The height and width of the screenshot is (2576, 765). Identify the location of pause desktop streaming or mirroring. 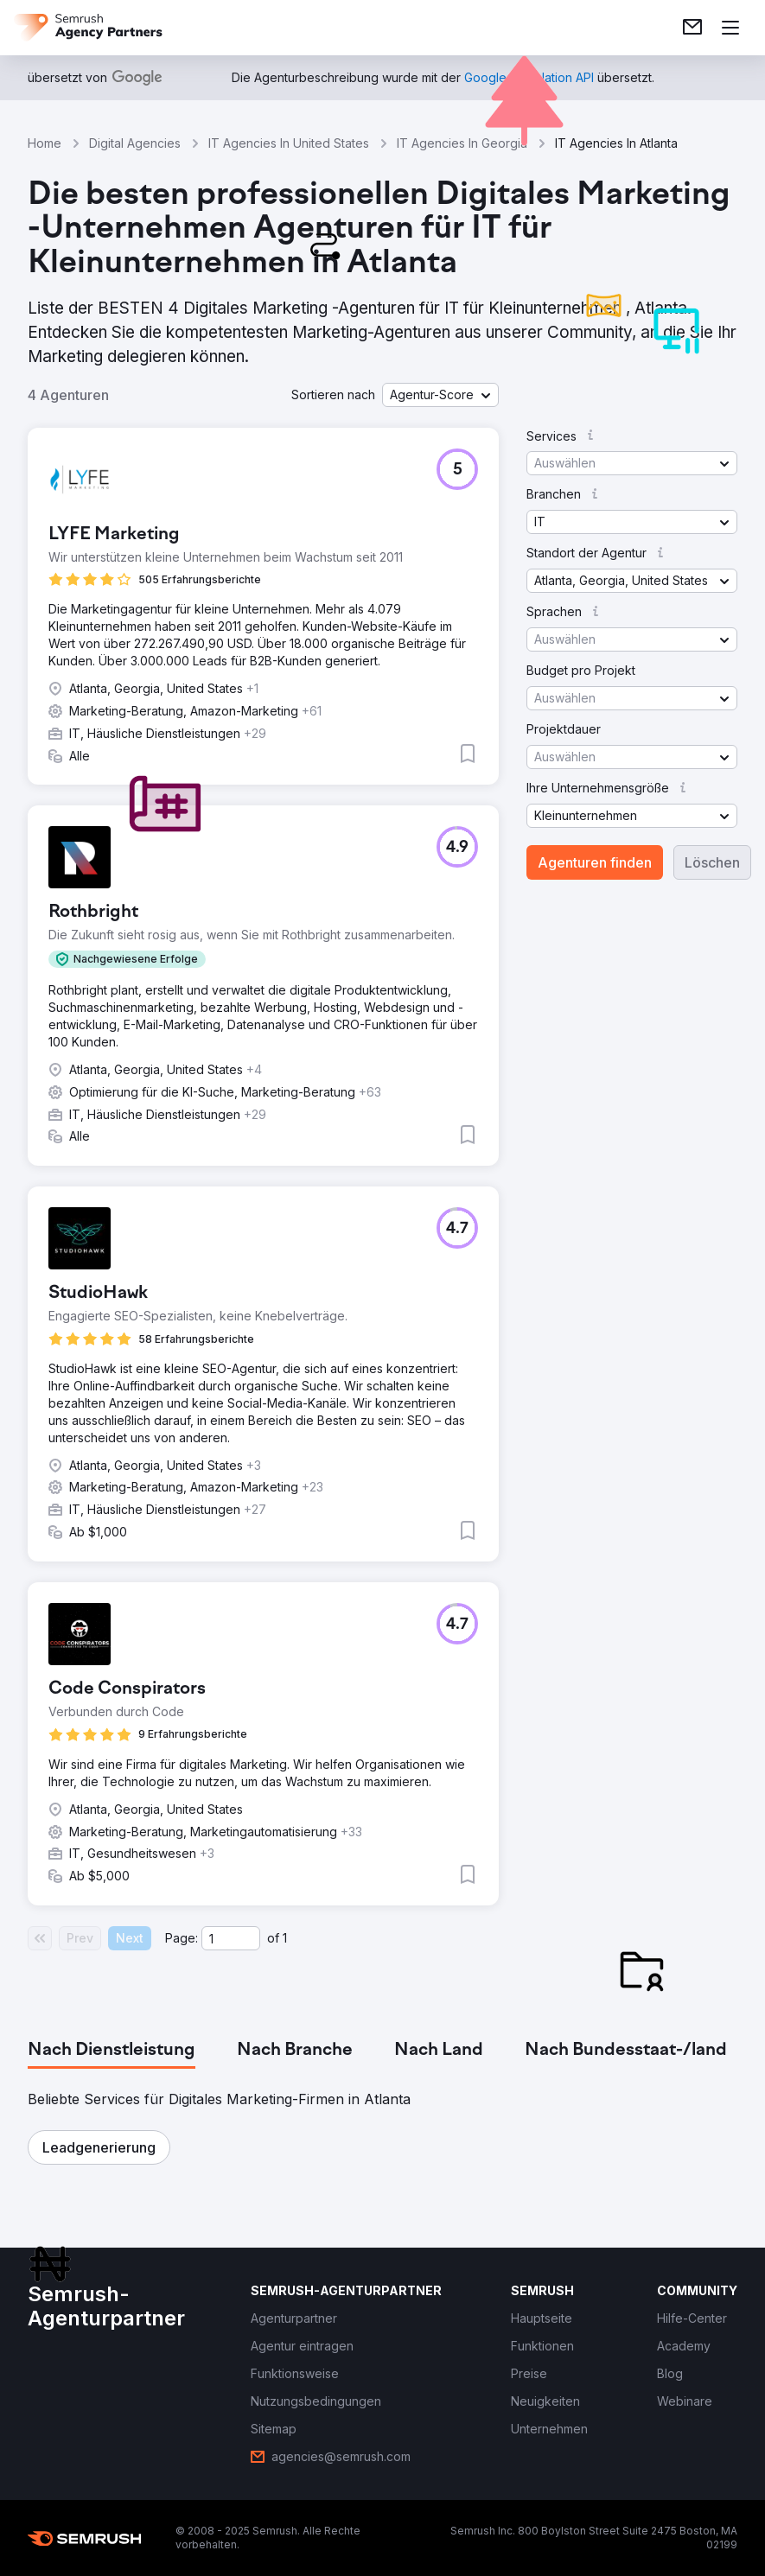
(676, 328).